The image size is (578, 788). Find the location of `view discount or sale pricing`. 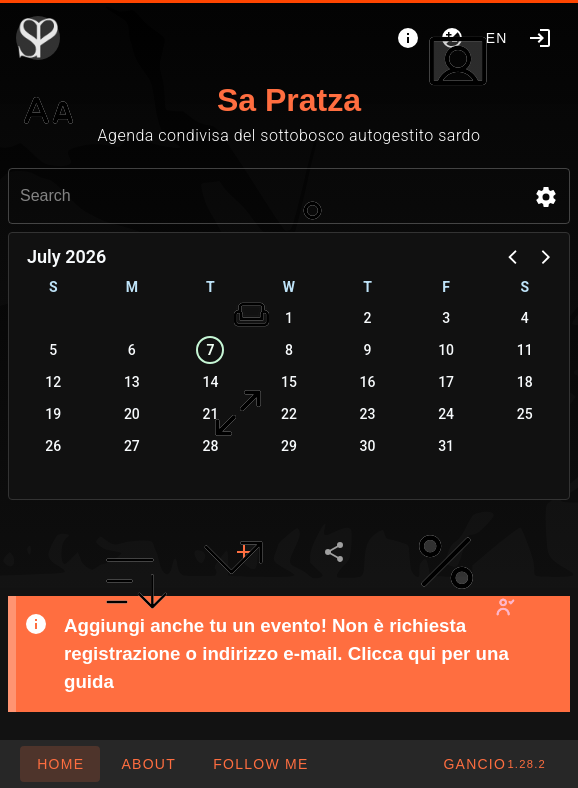

view discount or sale pricing is located at coordinates (446, 562).